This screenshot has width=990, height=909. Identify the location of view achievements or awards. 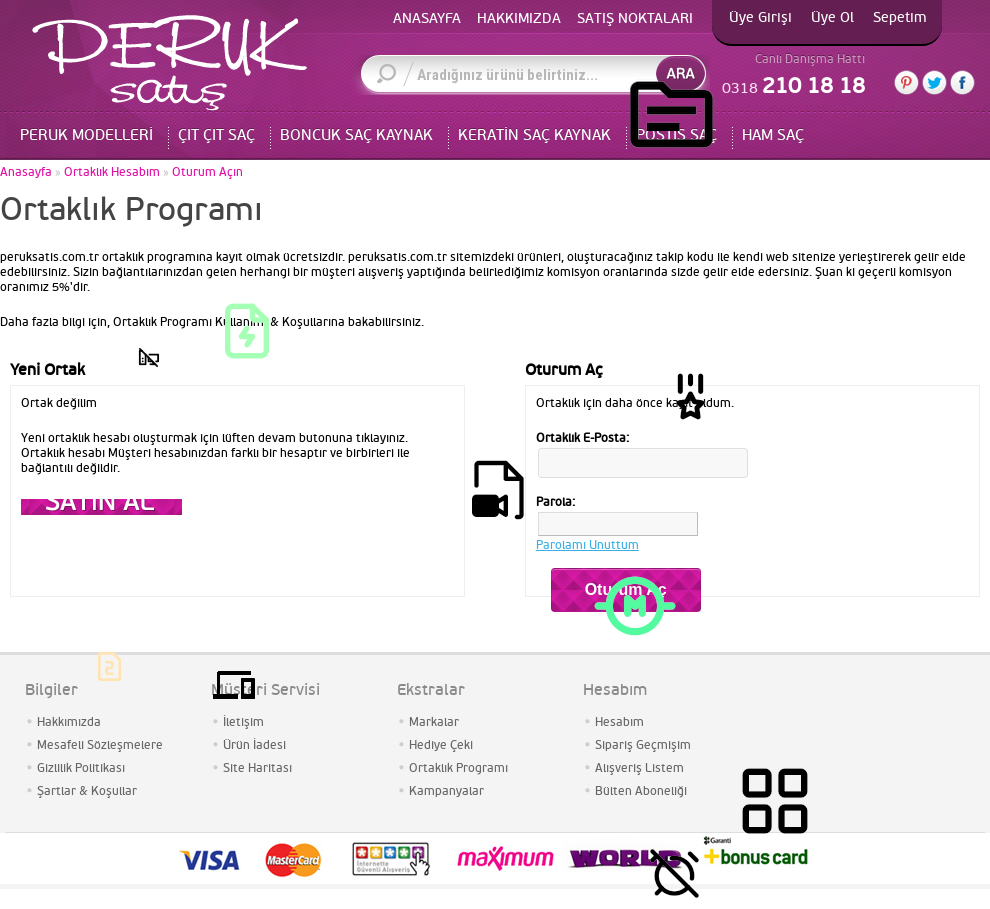
(690, 396).